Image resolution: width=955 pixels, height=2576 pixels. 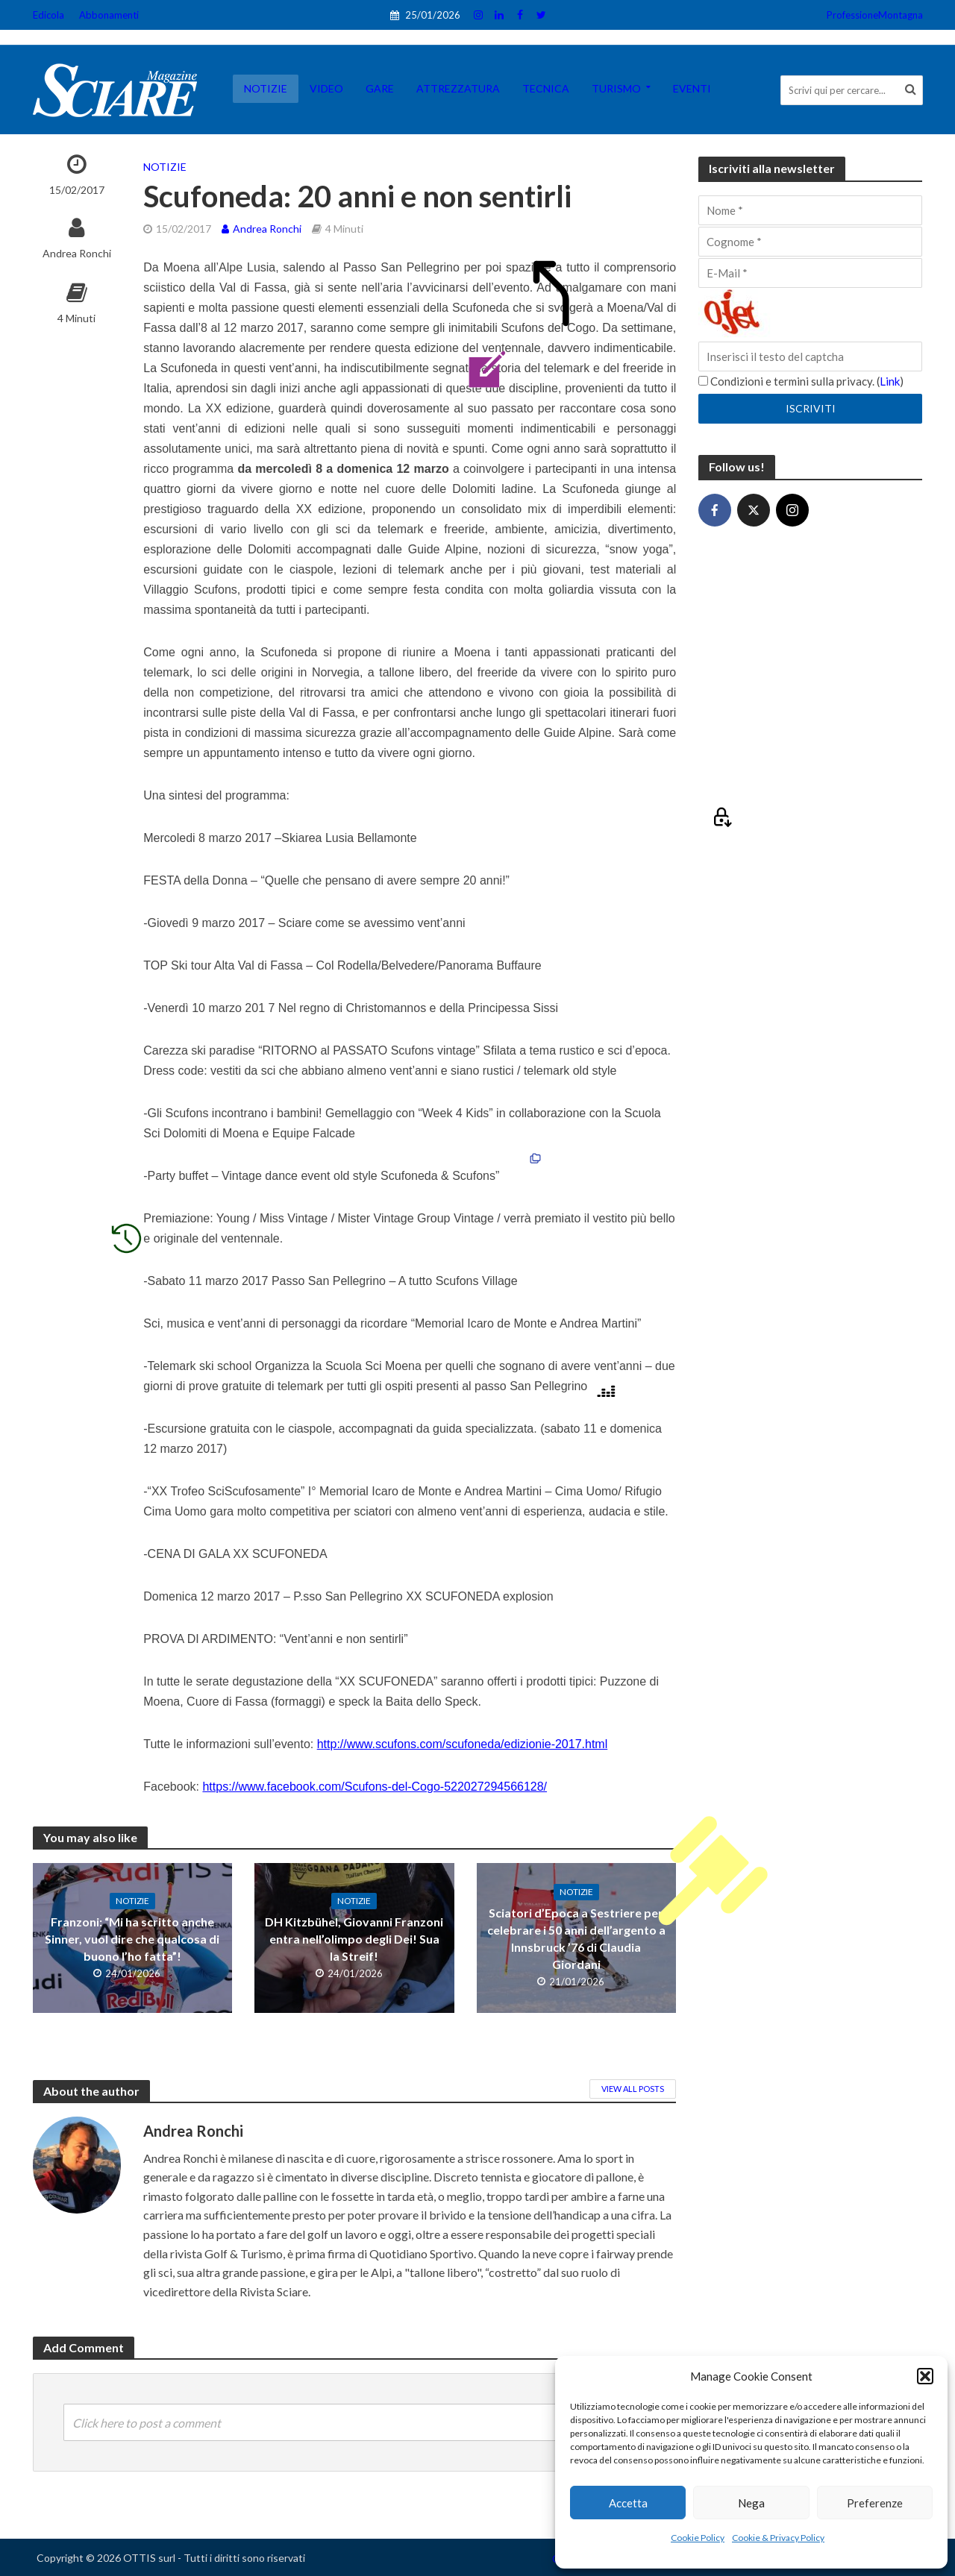 What do you see at coordinates (486, 369) in the screenshot?
I see `create or compose new content` at bounding box center [486, 369].